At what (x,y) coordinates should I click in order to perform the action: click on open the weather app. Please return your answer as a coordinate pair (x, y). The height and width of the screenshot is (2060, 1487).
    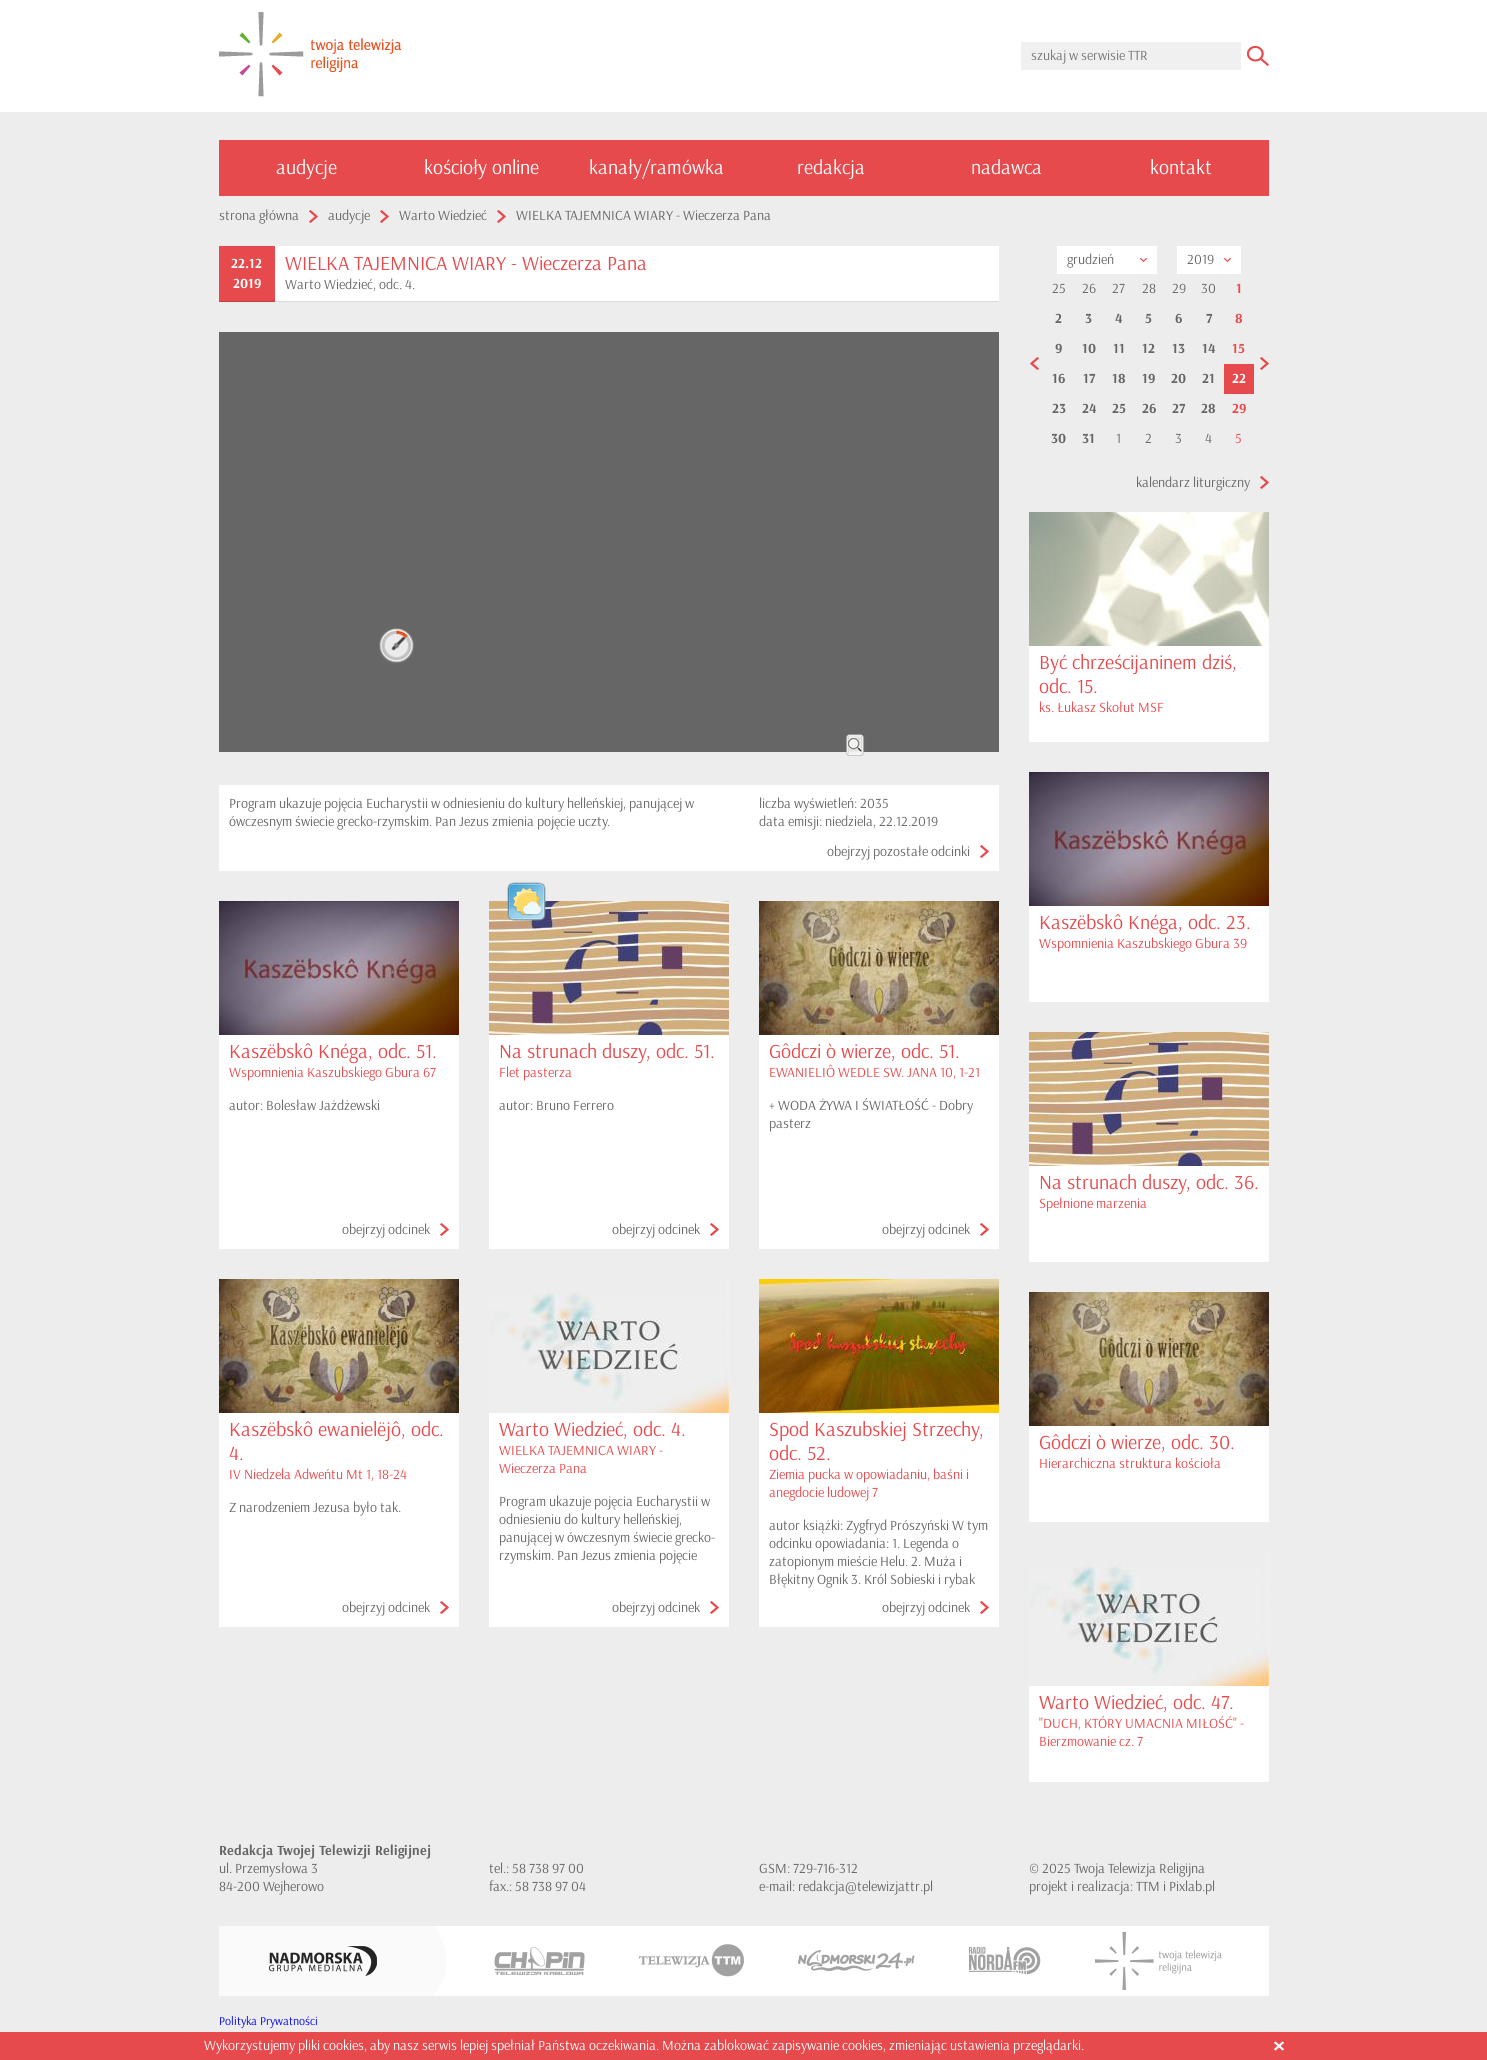
    Looking at the image, I should click on (526, 901).